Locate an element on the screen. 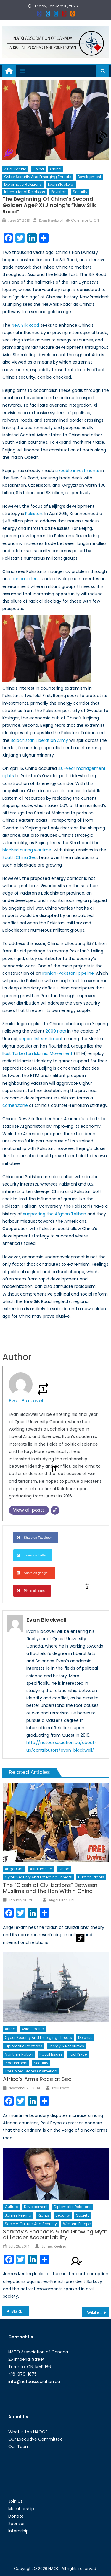 This screenshot has width=111, height=2576. select option one or first choice is located at coordinates (55, 1469).